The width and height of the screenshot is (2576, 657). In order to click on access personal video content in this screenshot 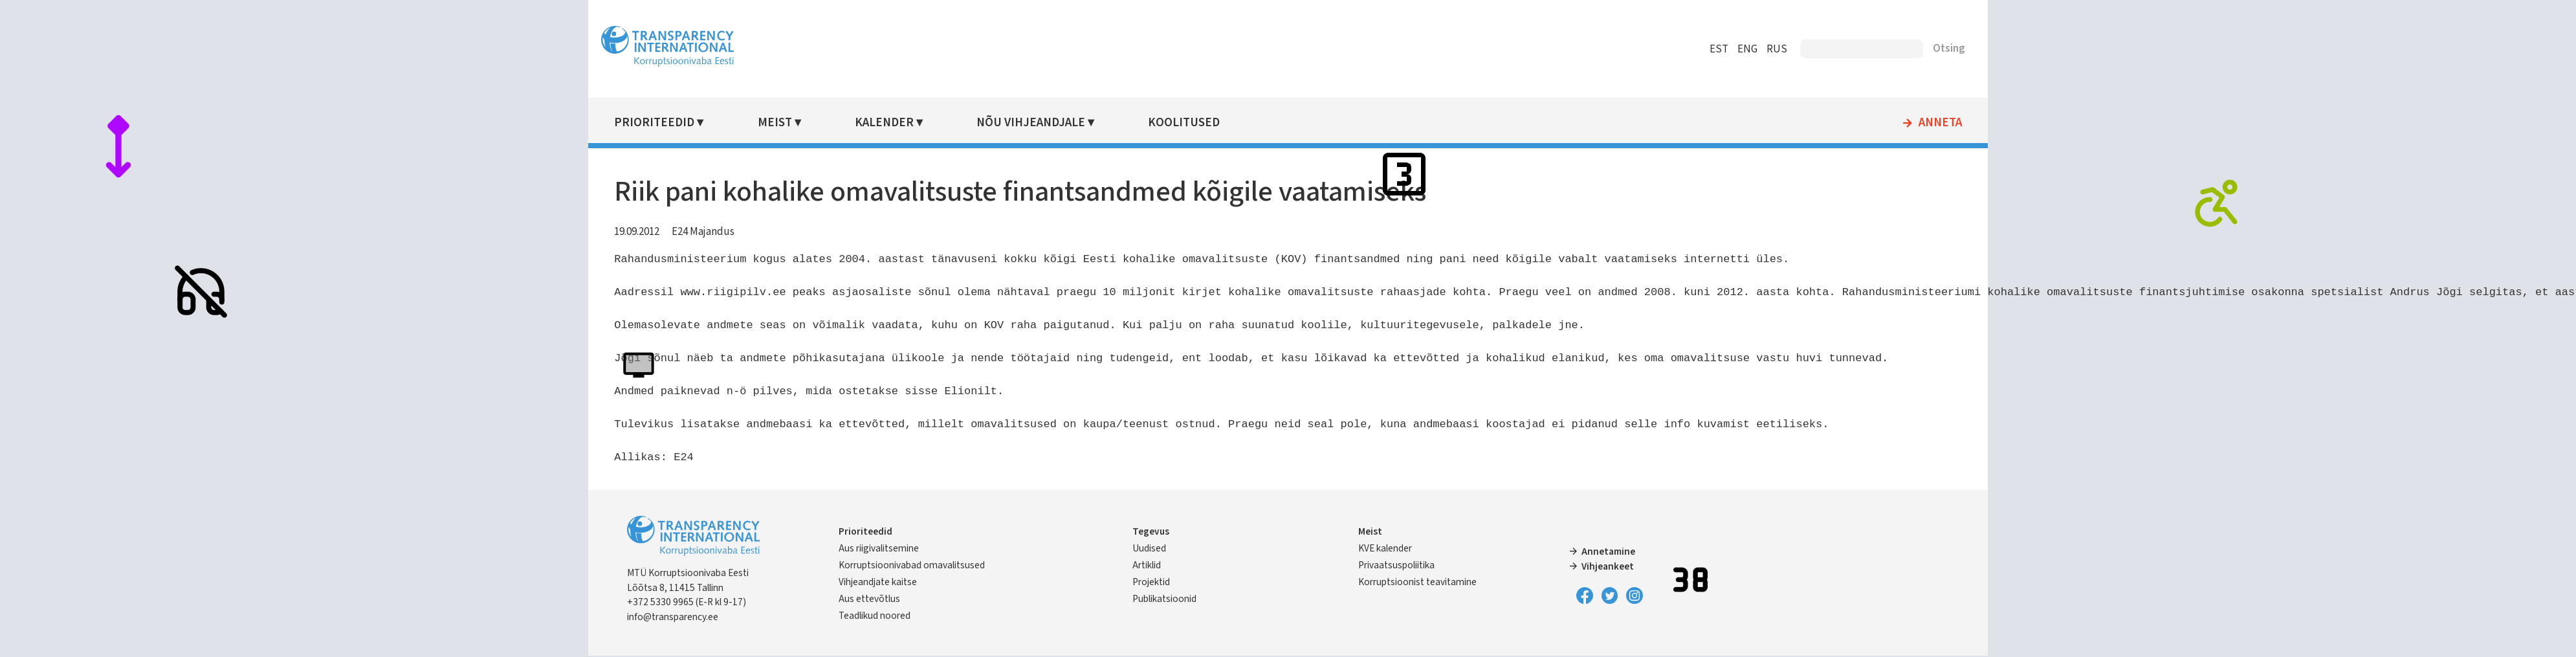, I will do `click(639, 365)`.